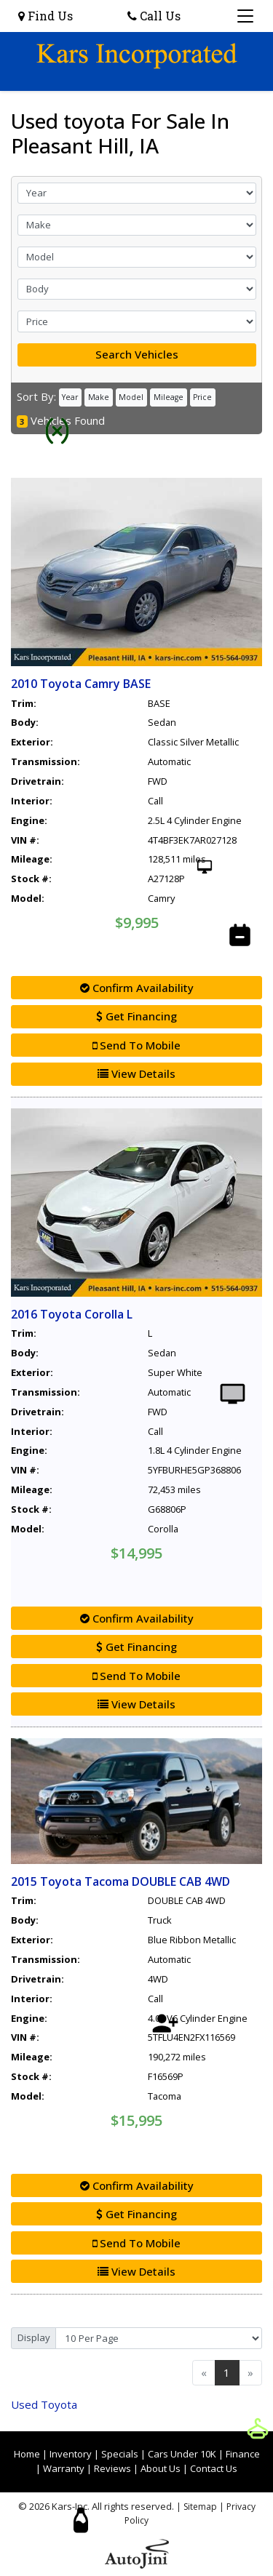 The height and width of the screenshot is (2576, 273). What do you see at coordinates (232, 1393) in the screenshot?
I see `access tv or display settings` at bounding box center [232, 1393].